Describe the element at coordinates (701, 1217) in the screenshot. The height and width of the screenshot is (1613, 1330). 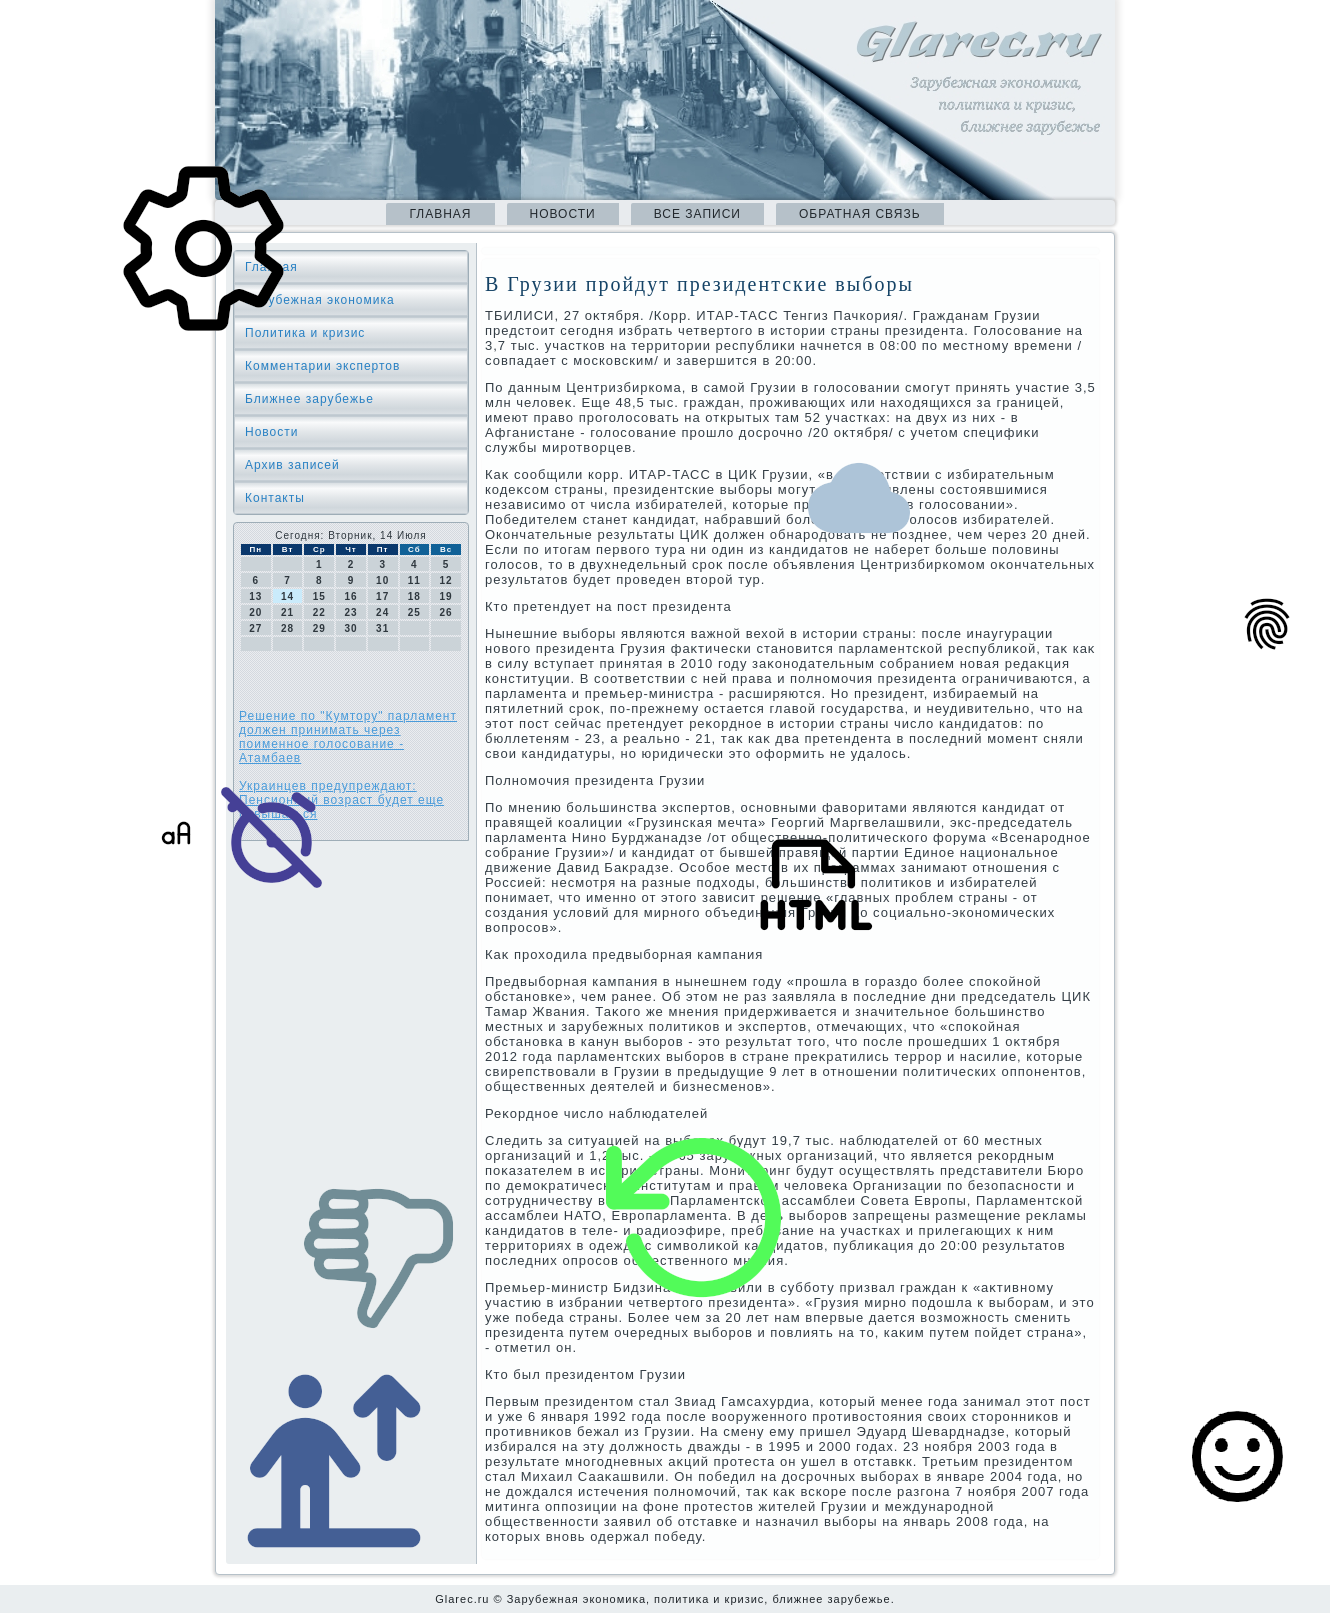
I see `undo last action` at that location.